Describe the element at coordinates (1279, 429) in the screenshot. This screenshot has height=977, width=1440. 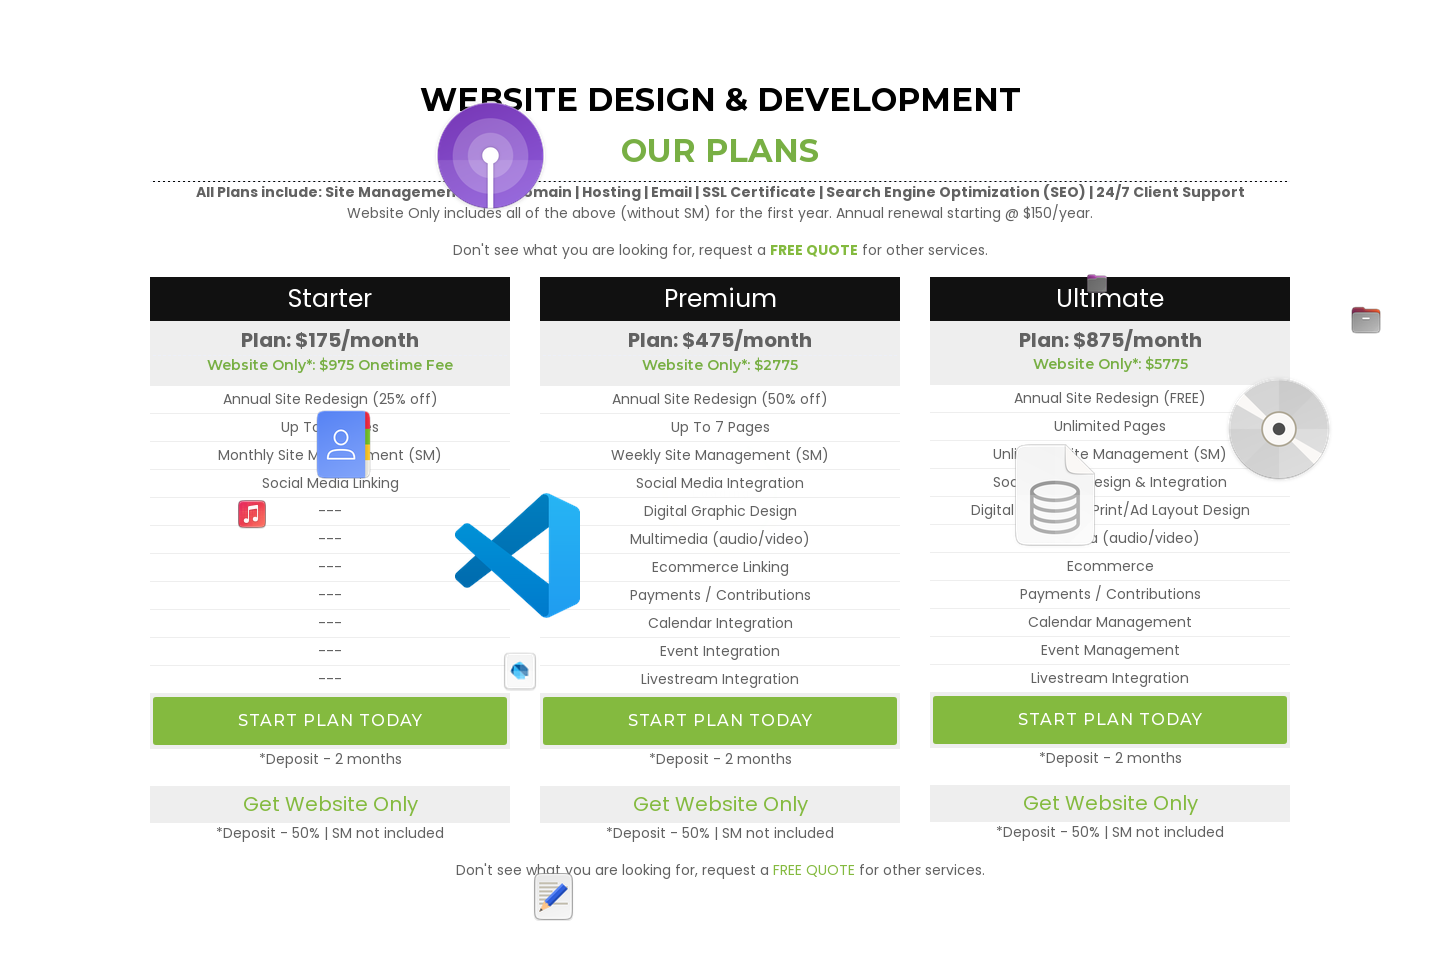
I see `access CD/DVD drive or optical media` at that location.